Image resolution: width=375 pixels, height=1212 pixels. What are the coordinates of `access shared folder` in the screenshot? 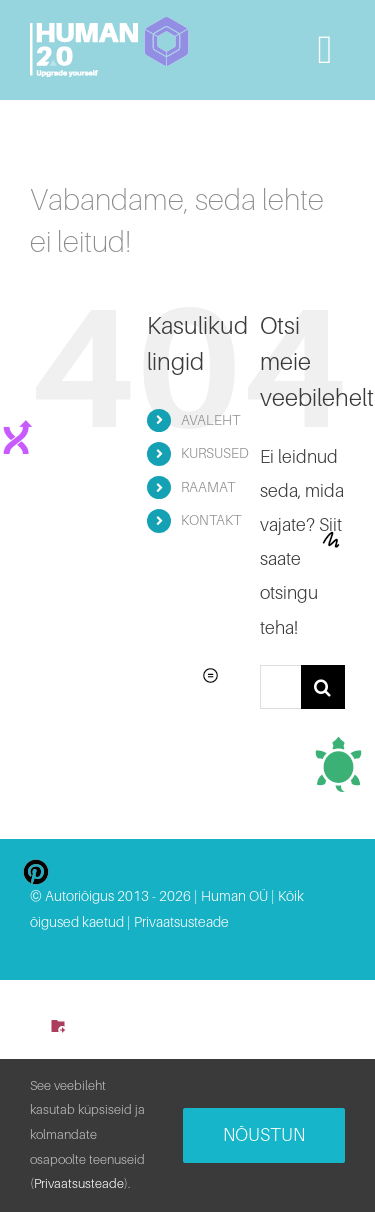 It's located at (58, 1026).